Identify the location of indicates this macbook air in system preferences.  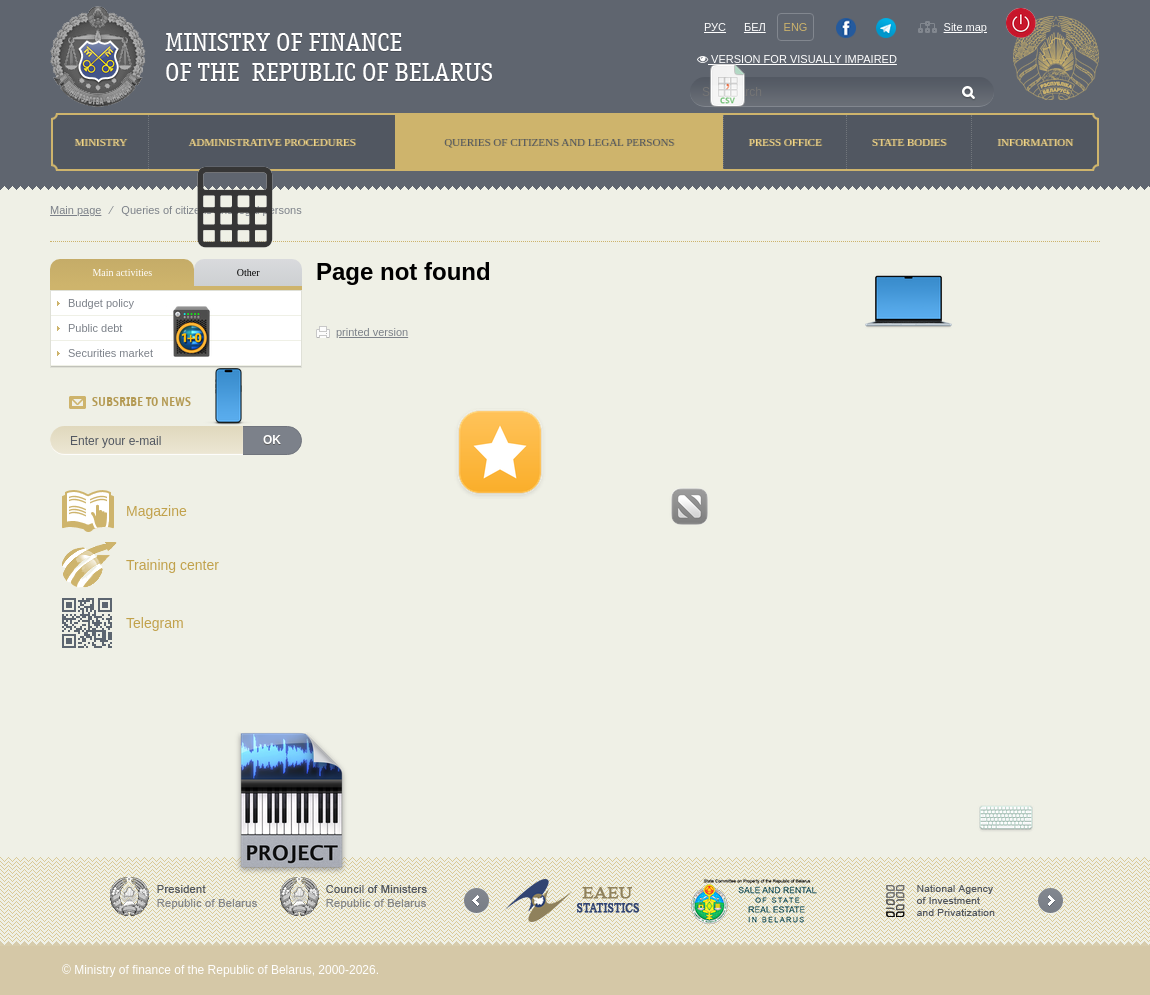
(908, 293).